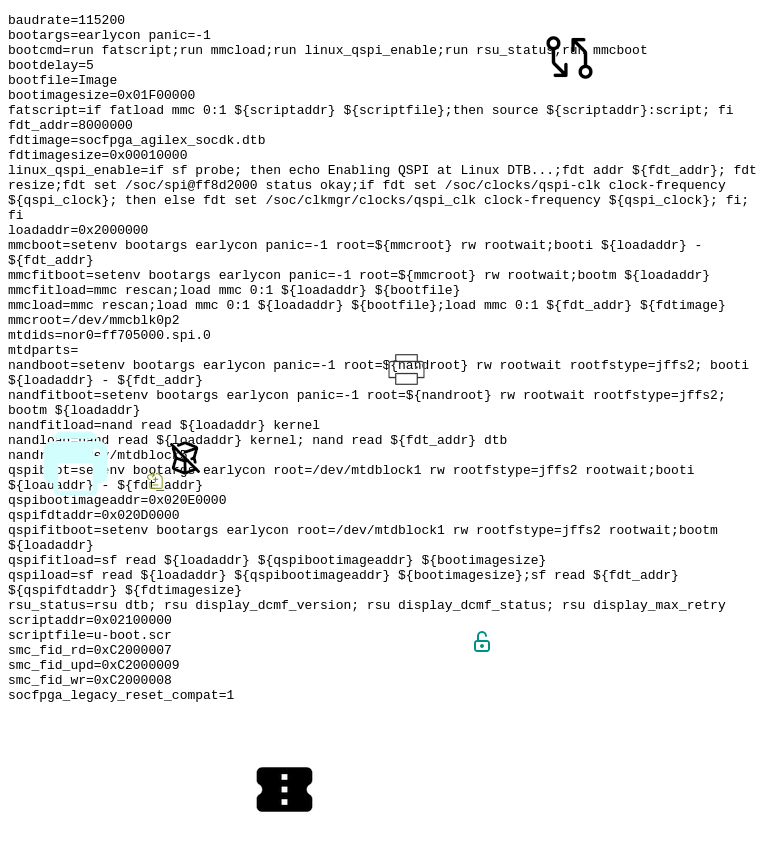 Image resolution: width=768 pixels, height=854 pixels. I want to click on print the current document, so click(406, 369).